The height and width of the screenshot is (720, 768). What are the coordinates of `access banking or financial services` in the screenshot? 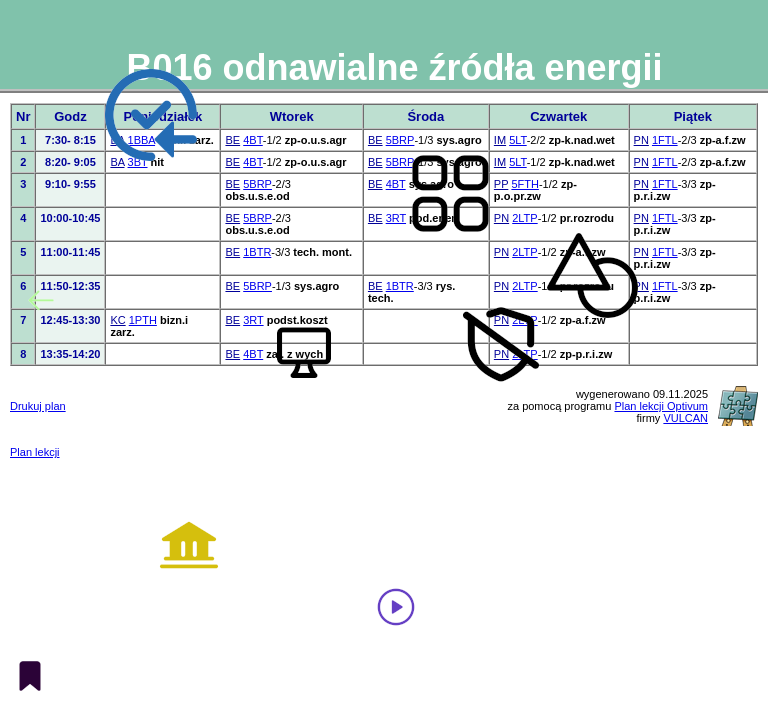 It's located at (189, 547).